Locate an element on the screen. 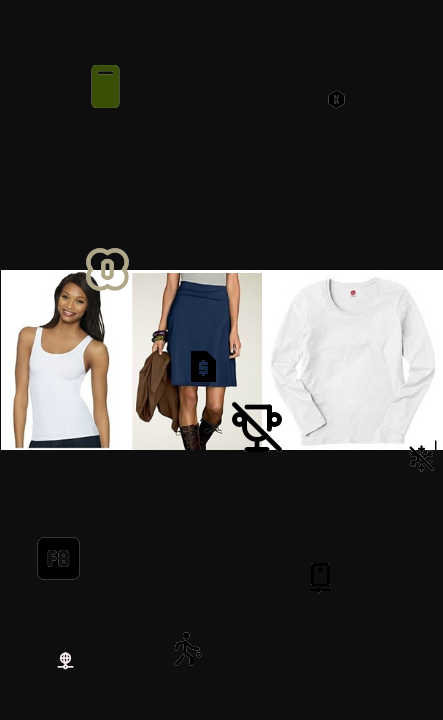 The height and width of the screenshot is (720, 443). access basketball or sports activities is located at coordinates (188, 649).